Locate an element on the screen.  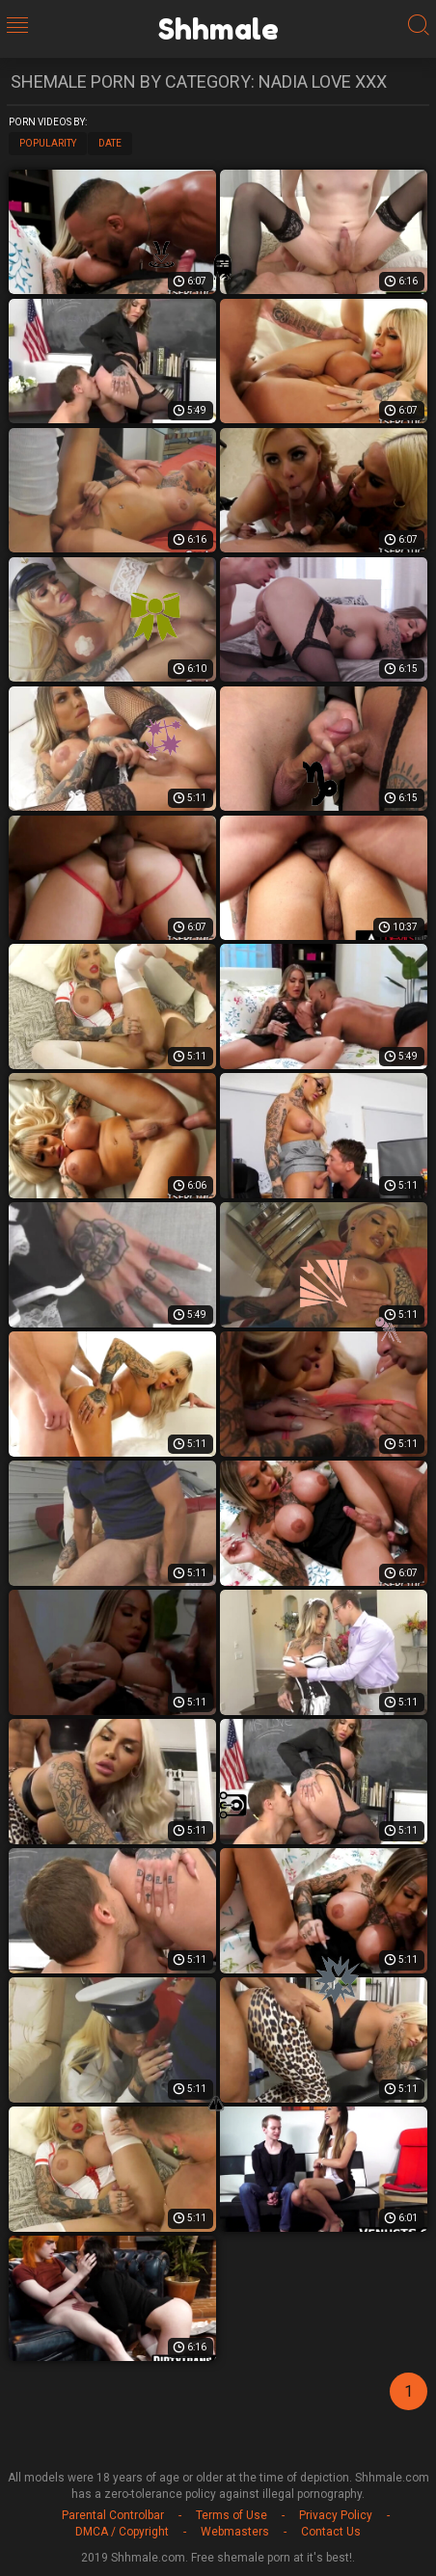
indicates a drop zone or landing point is located at coordinates (161, 255).